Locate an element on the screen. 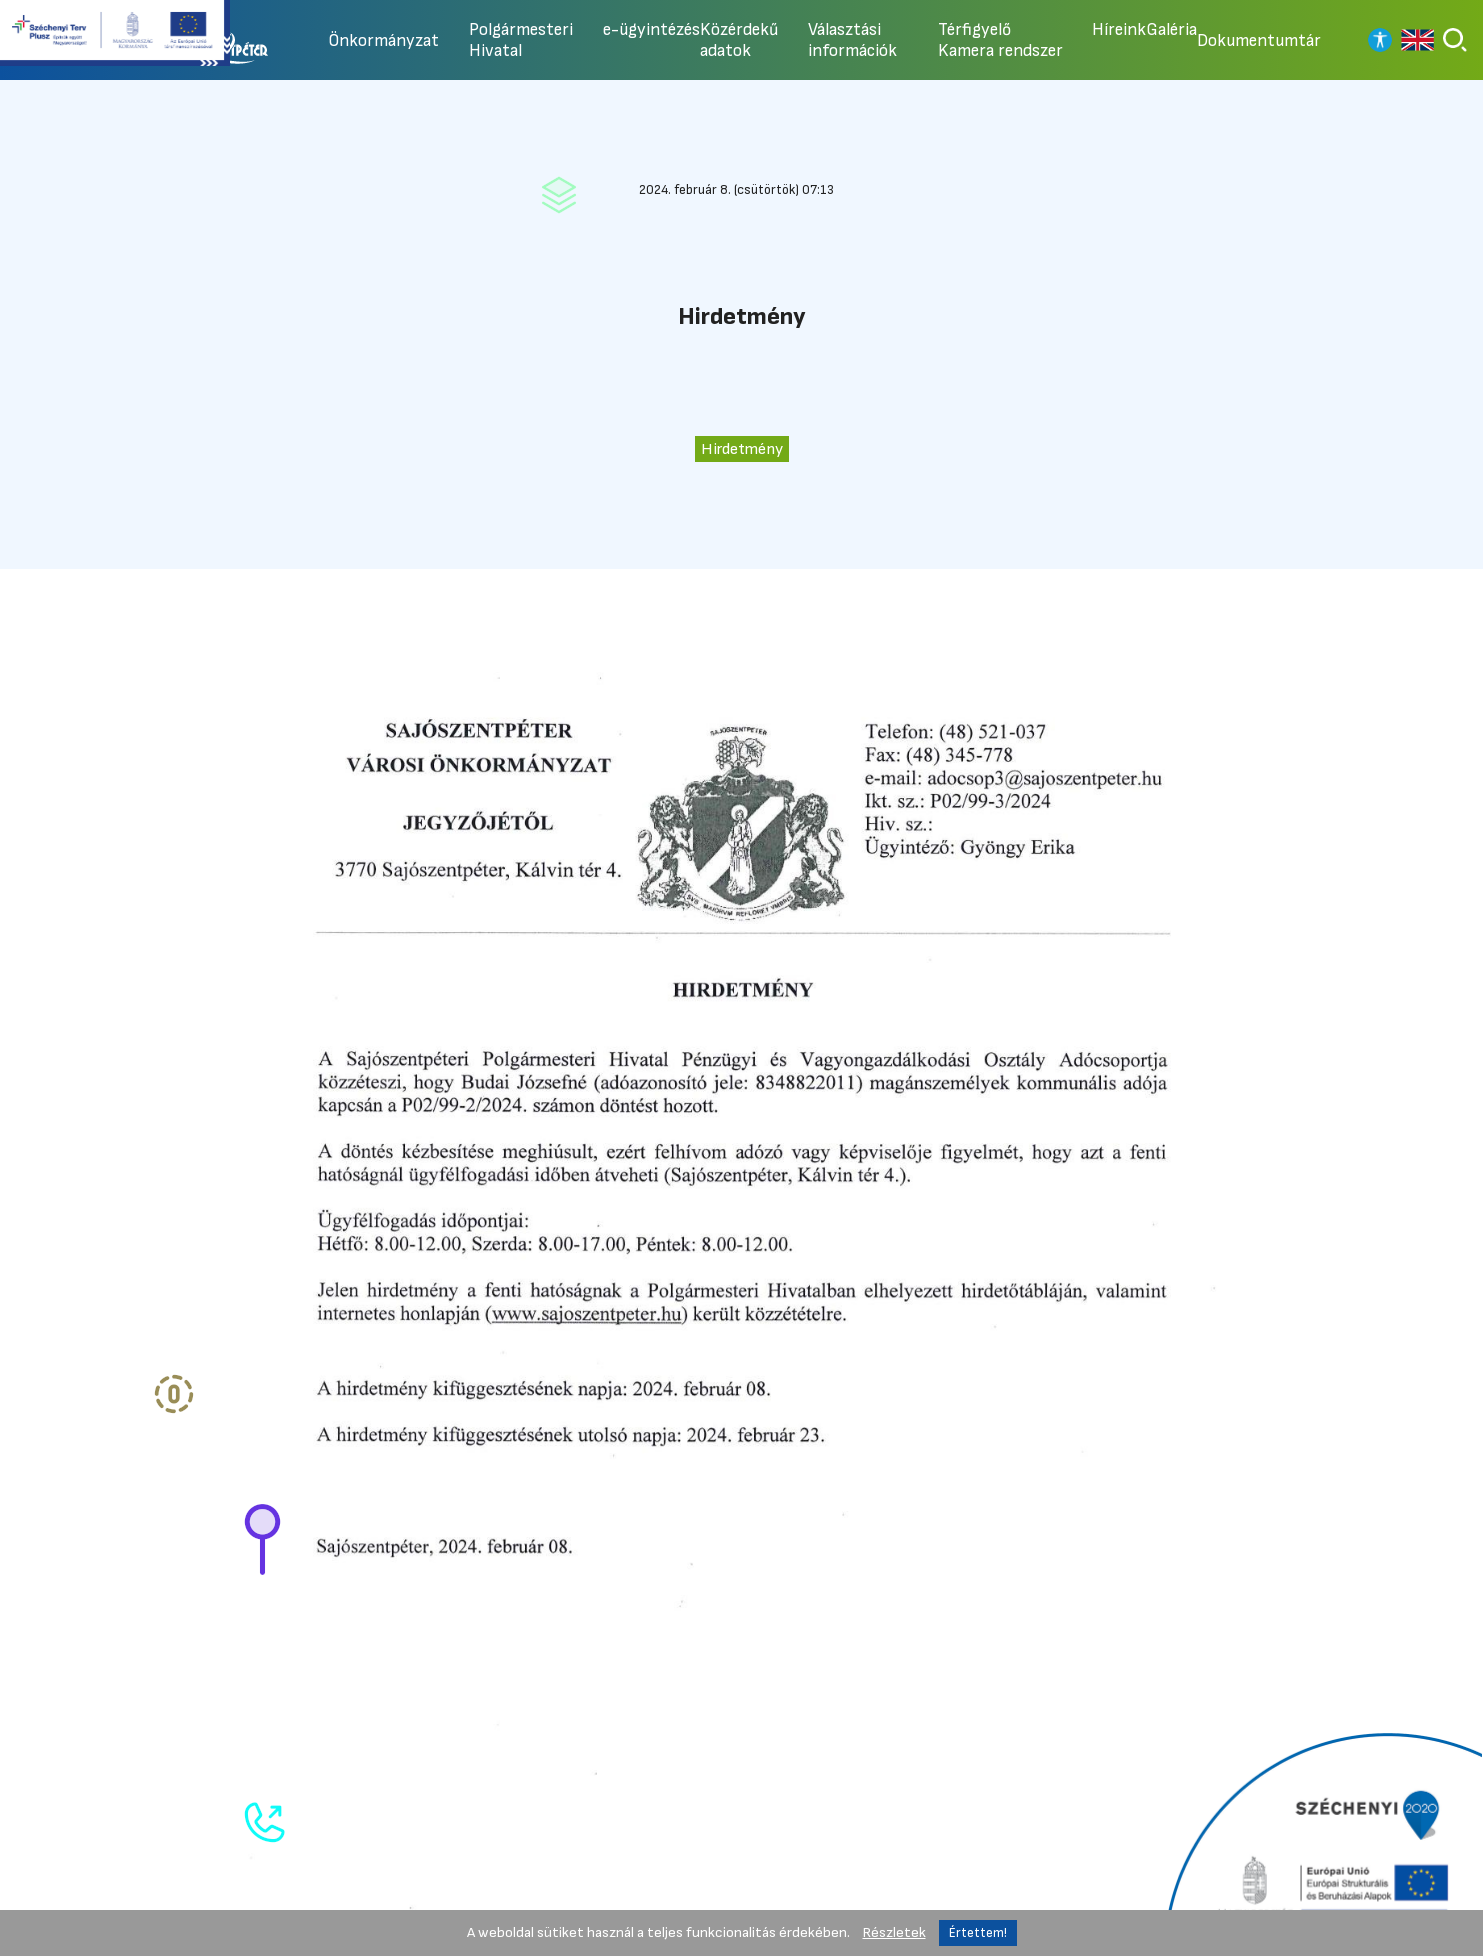 The width and height of the screenshot is (1483, 1956). mark a location on a map is located at coordinates (262, 1539).